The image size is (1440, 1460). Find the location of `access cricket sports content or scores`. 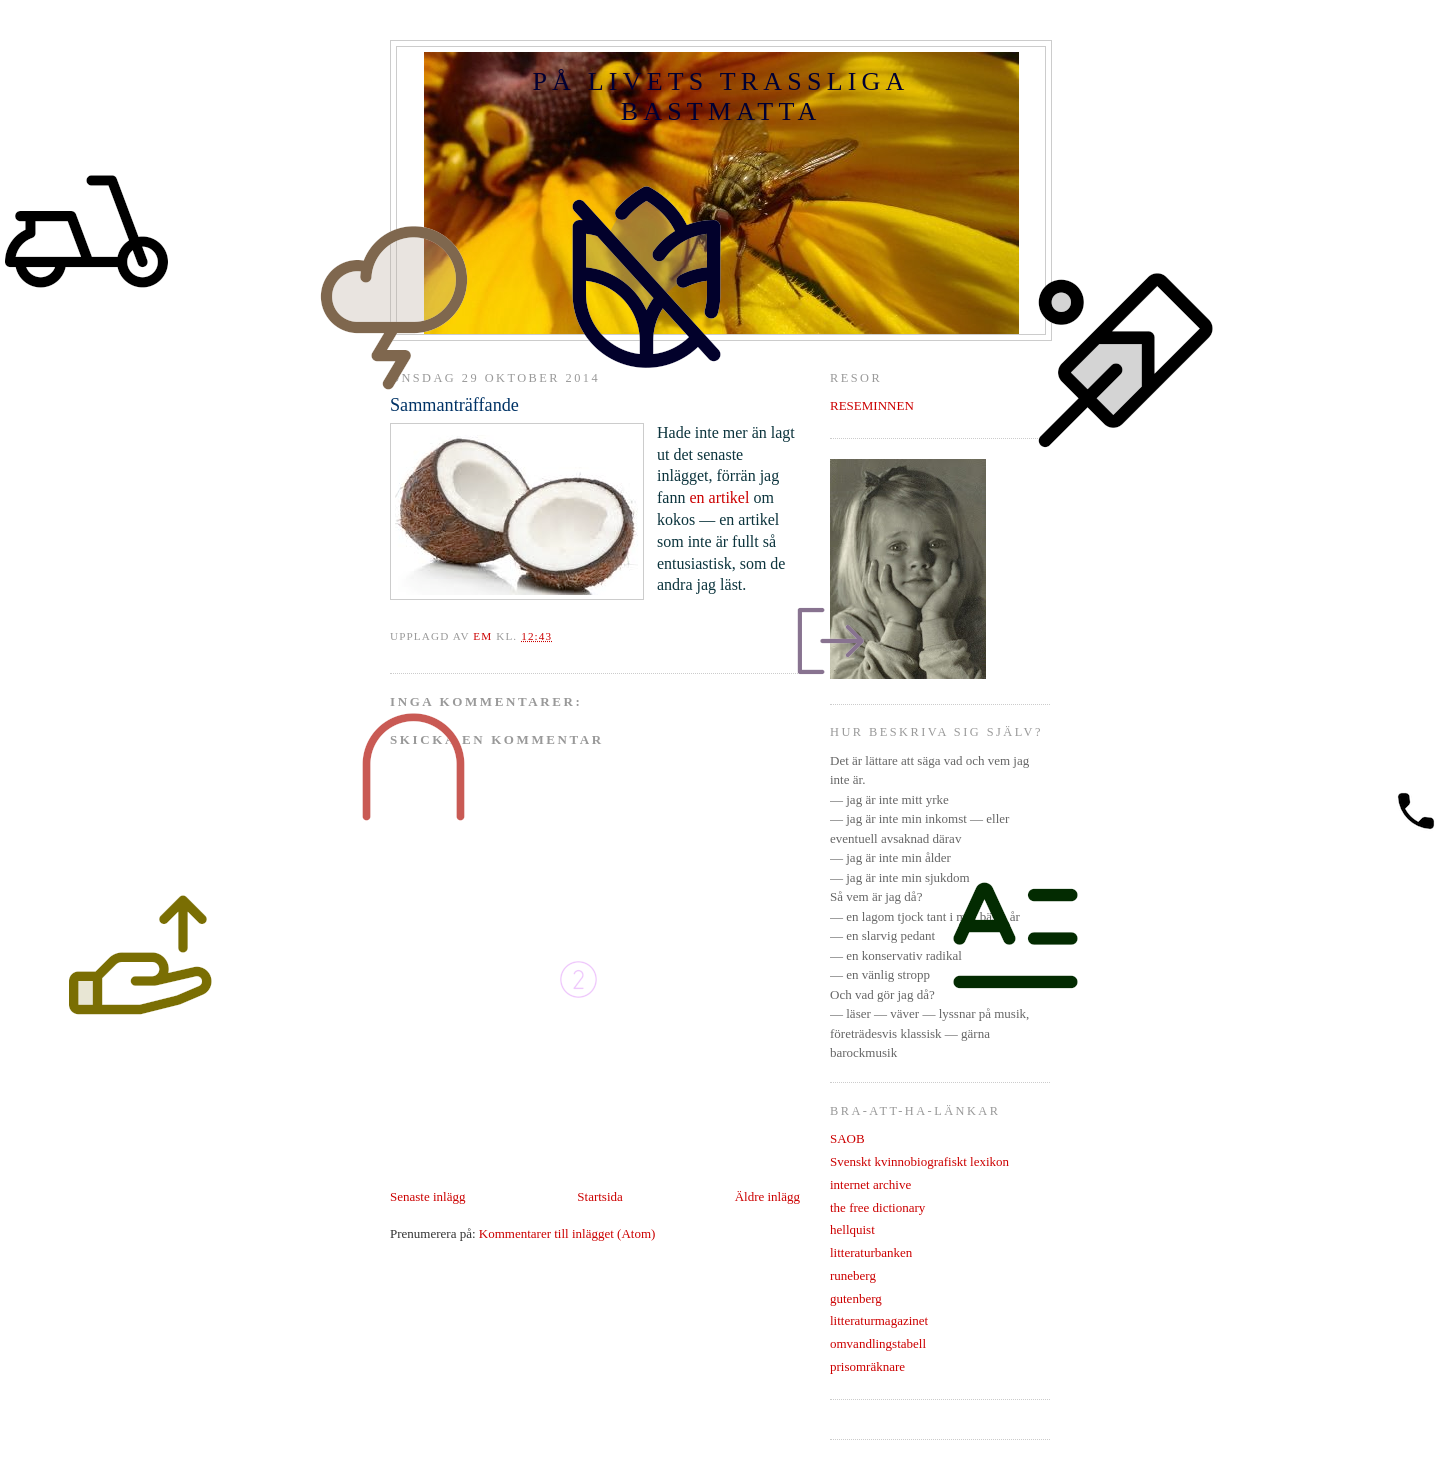

access cricket sports content or scores is located at coordinates (1116, 357).